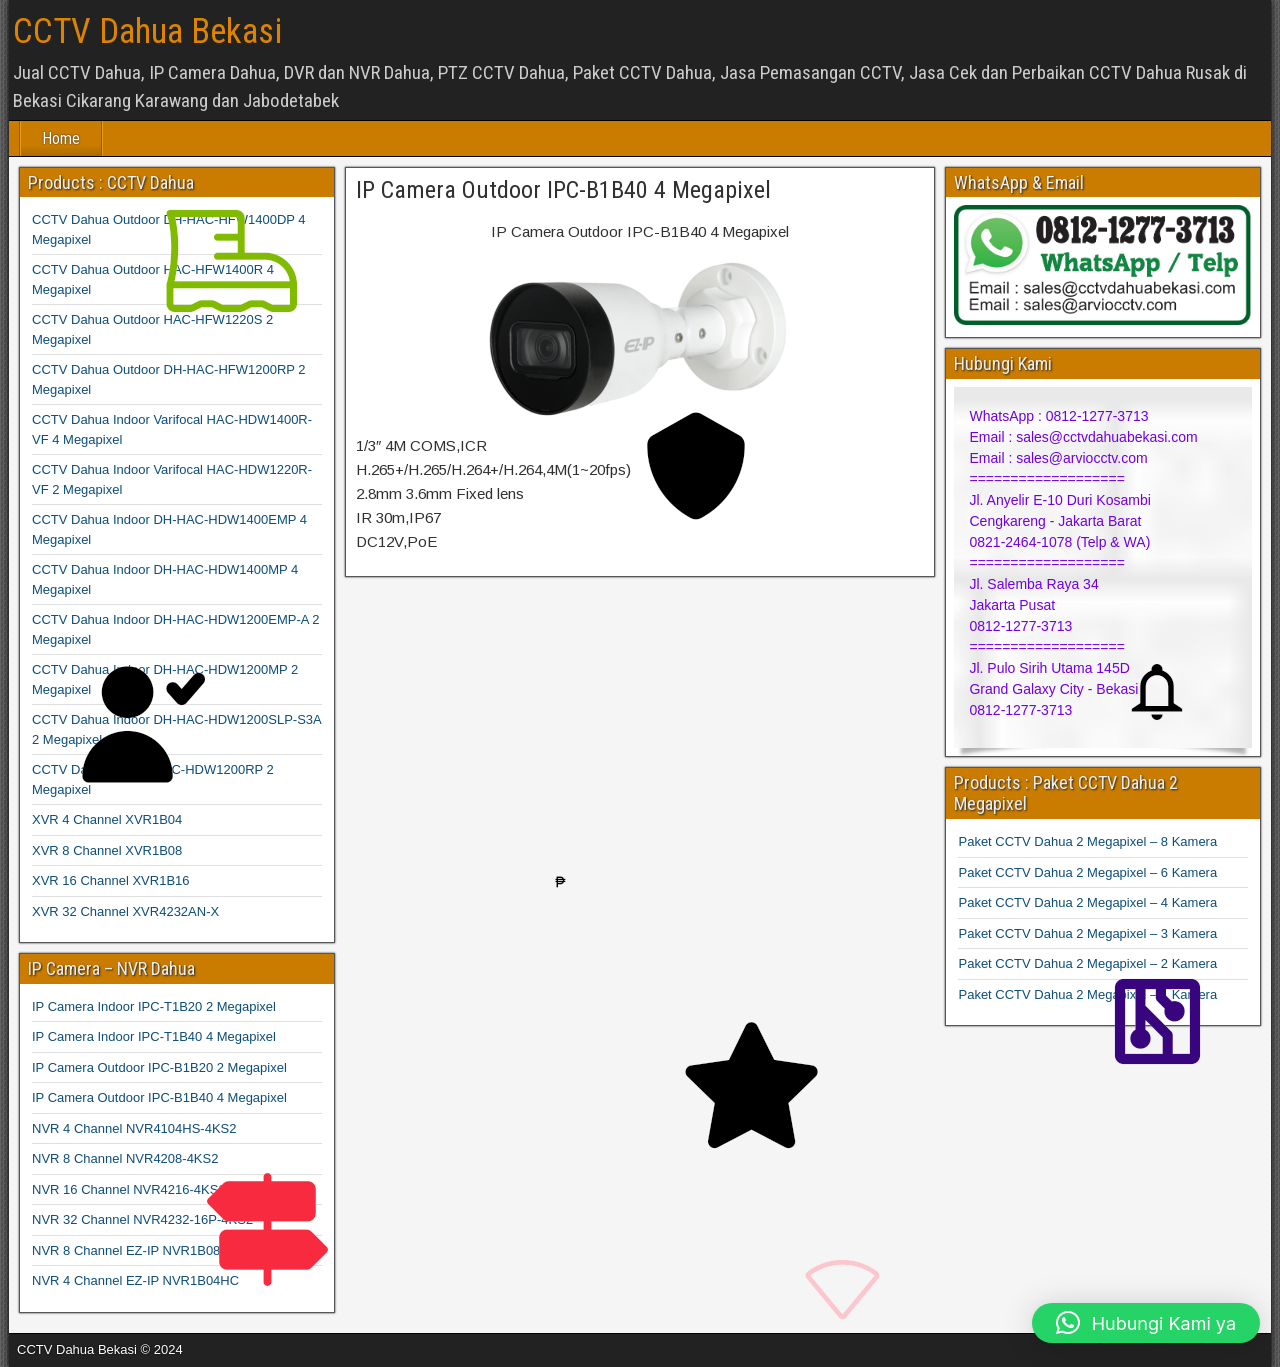  Describe the element at coordinates (842, 1289) in the screenshot. I see `no wifi signal available` at that location.